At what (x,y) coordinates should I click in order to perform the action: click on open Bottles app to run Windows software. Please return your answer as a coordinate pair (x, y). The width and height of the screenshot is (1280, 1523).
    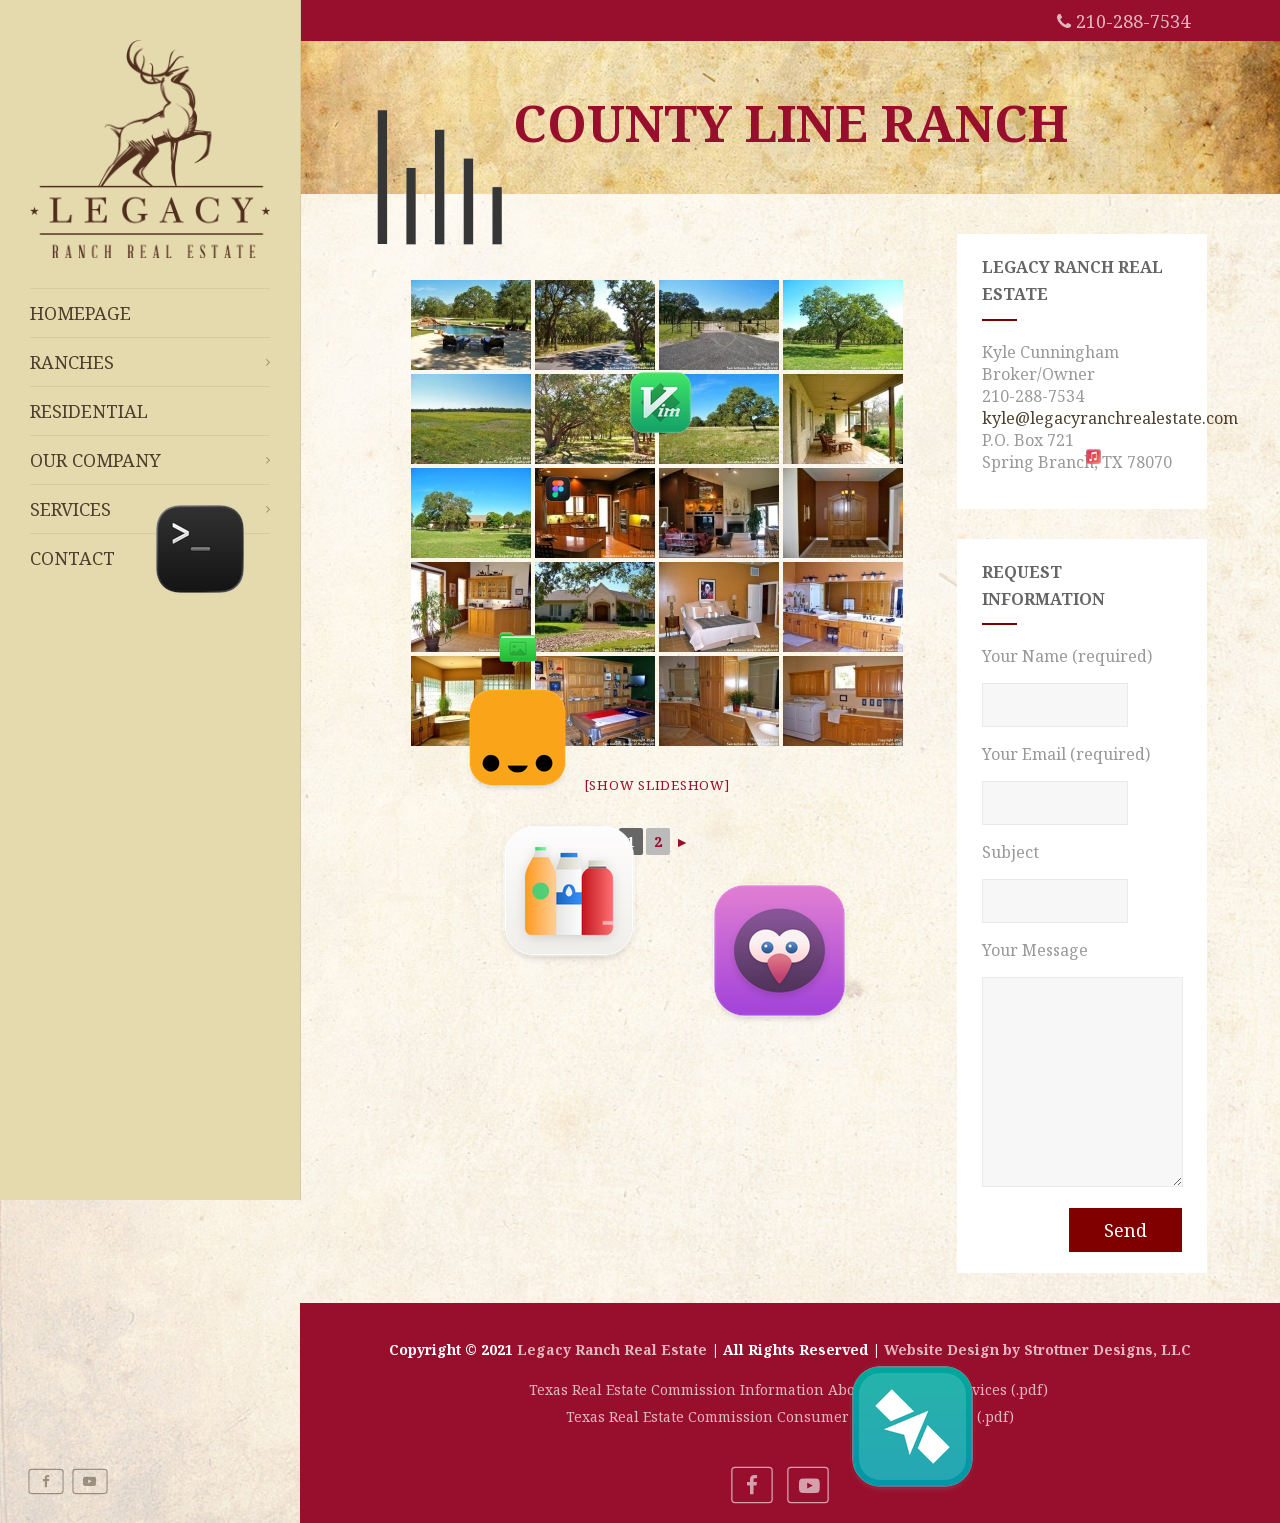
    Looking at the image, I should click on (569, 891).